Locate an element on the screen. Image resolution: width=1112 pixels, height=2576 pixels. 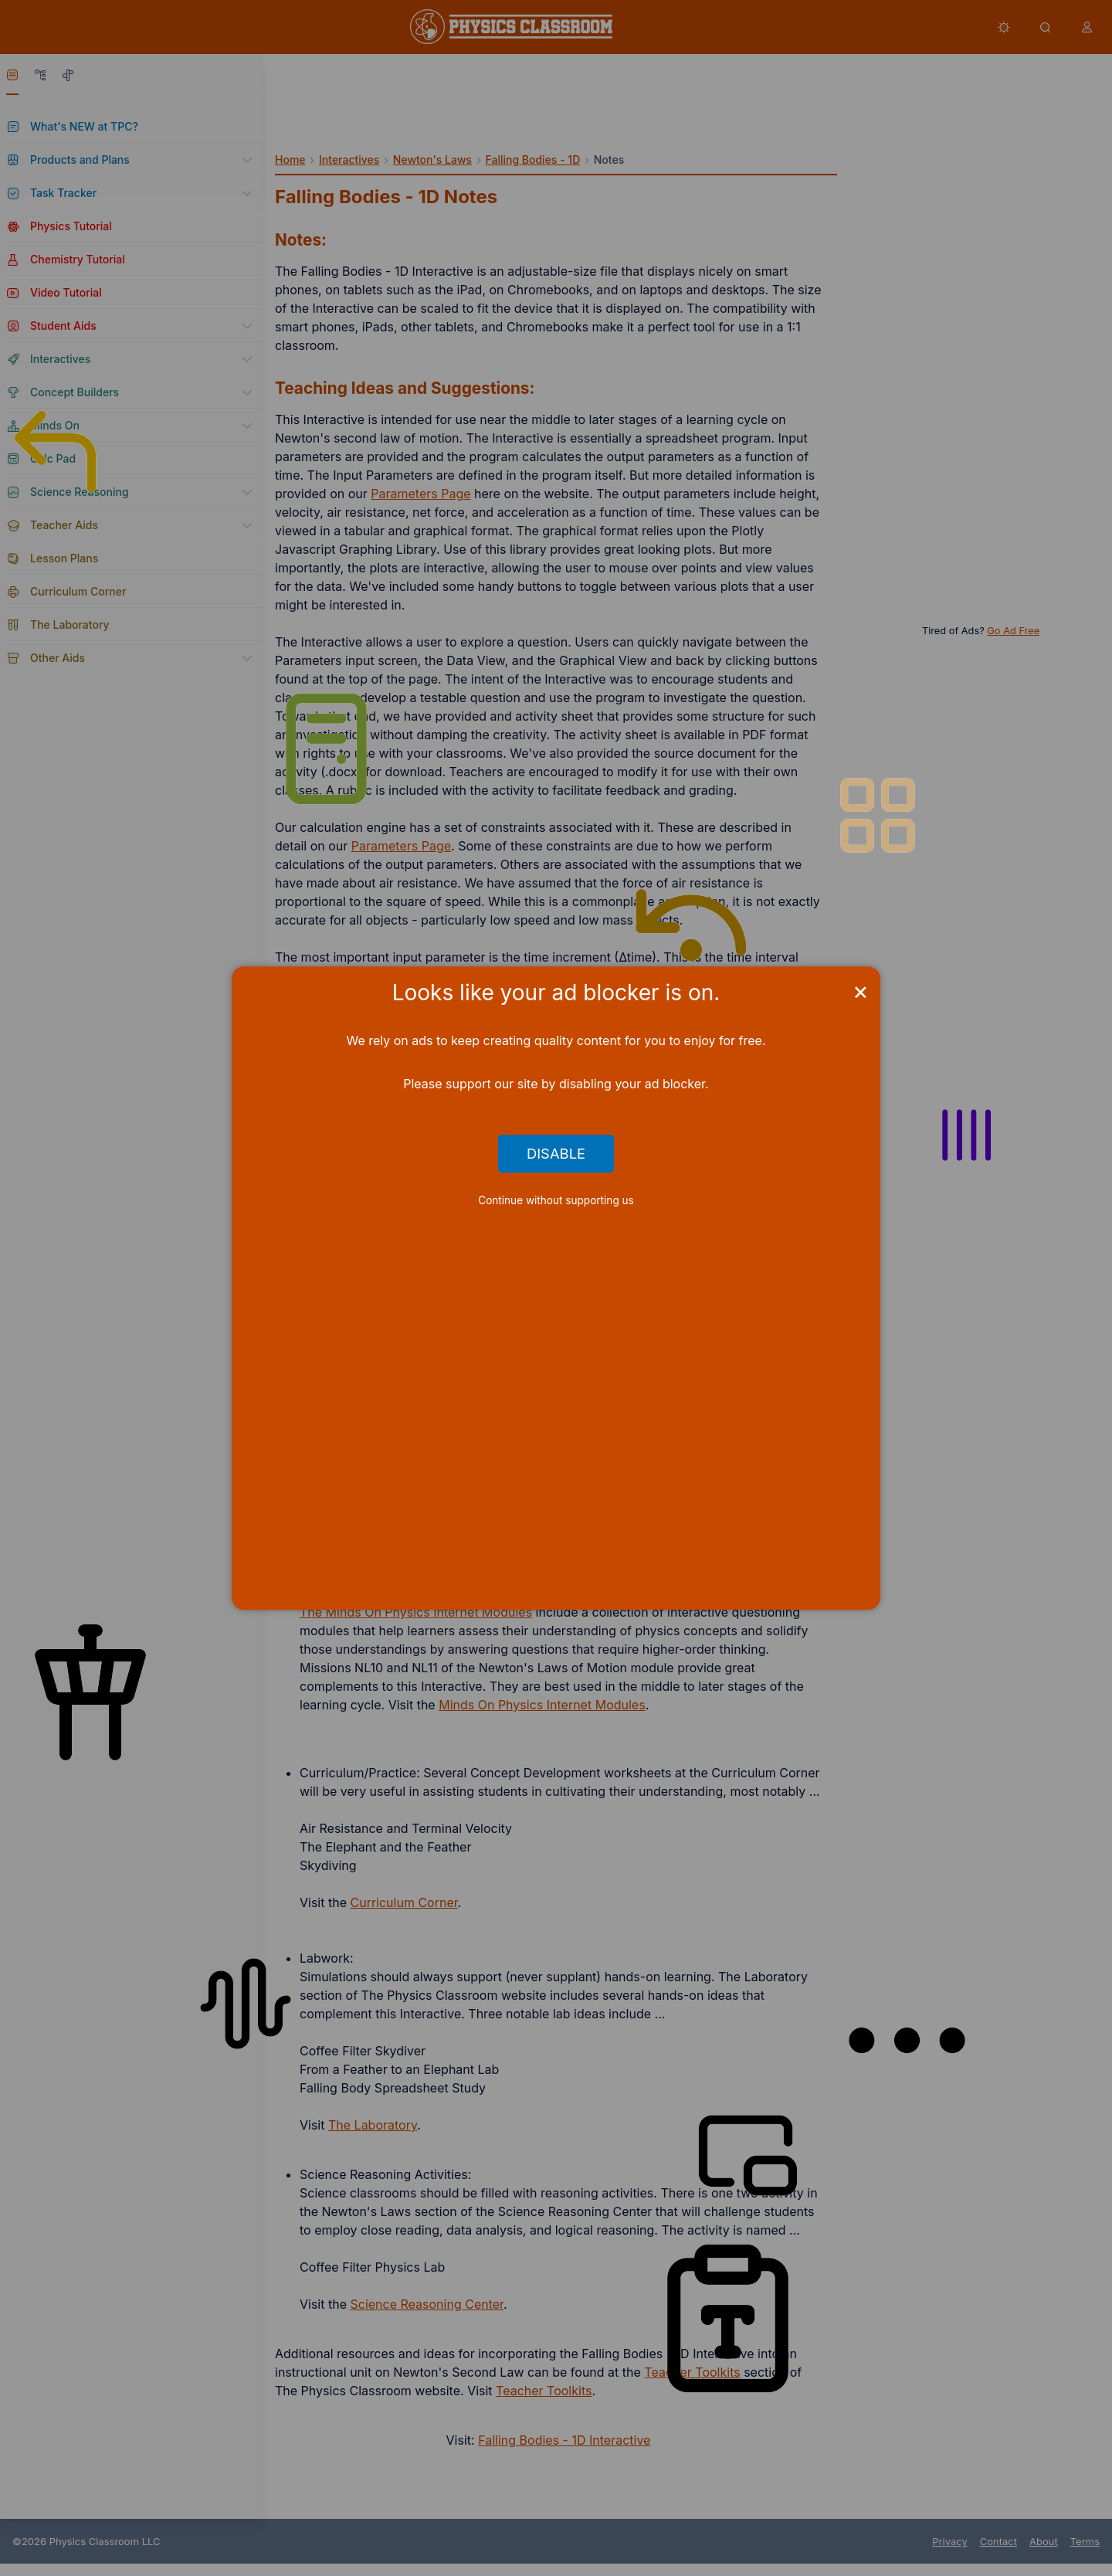
access computer or desktop settings is located at coordinates (326, 748).